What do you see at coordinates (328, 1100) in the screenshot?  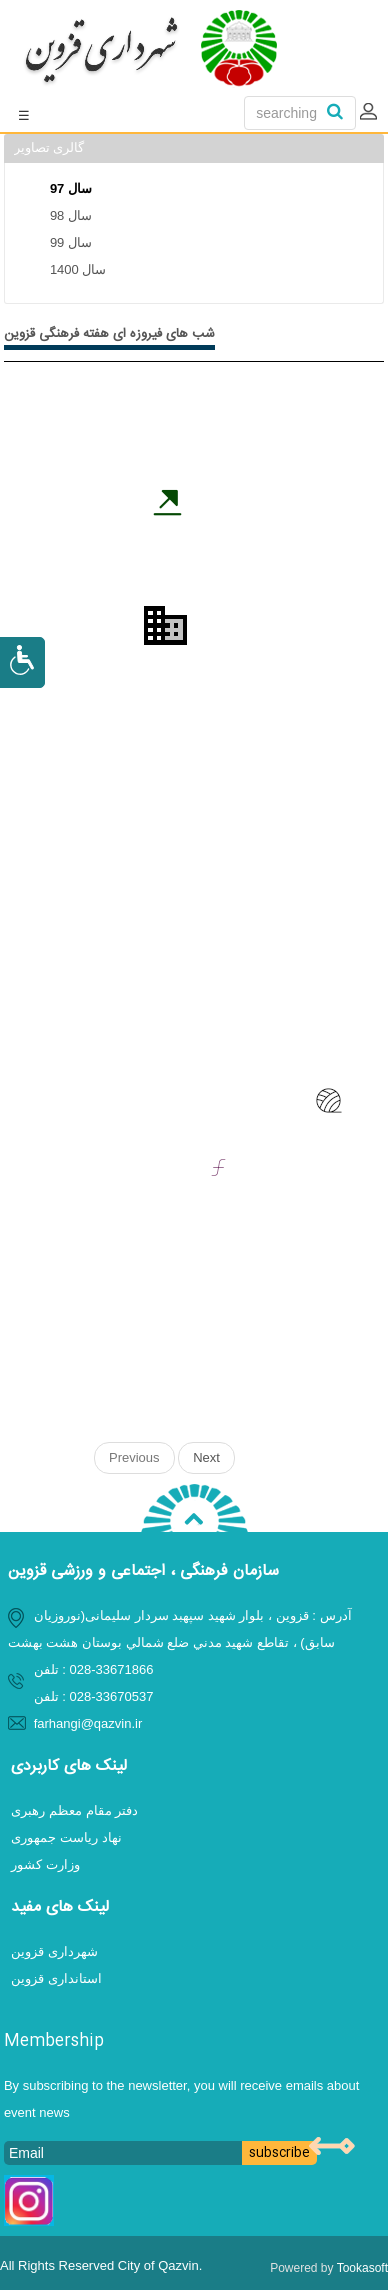 I see `access knitting or crafting projects` at bounding box center [328, 1100].